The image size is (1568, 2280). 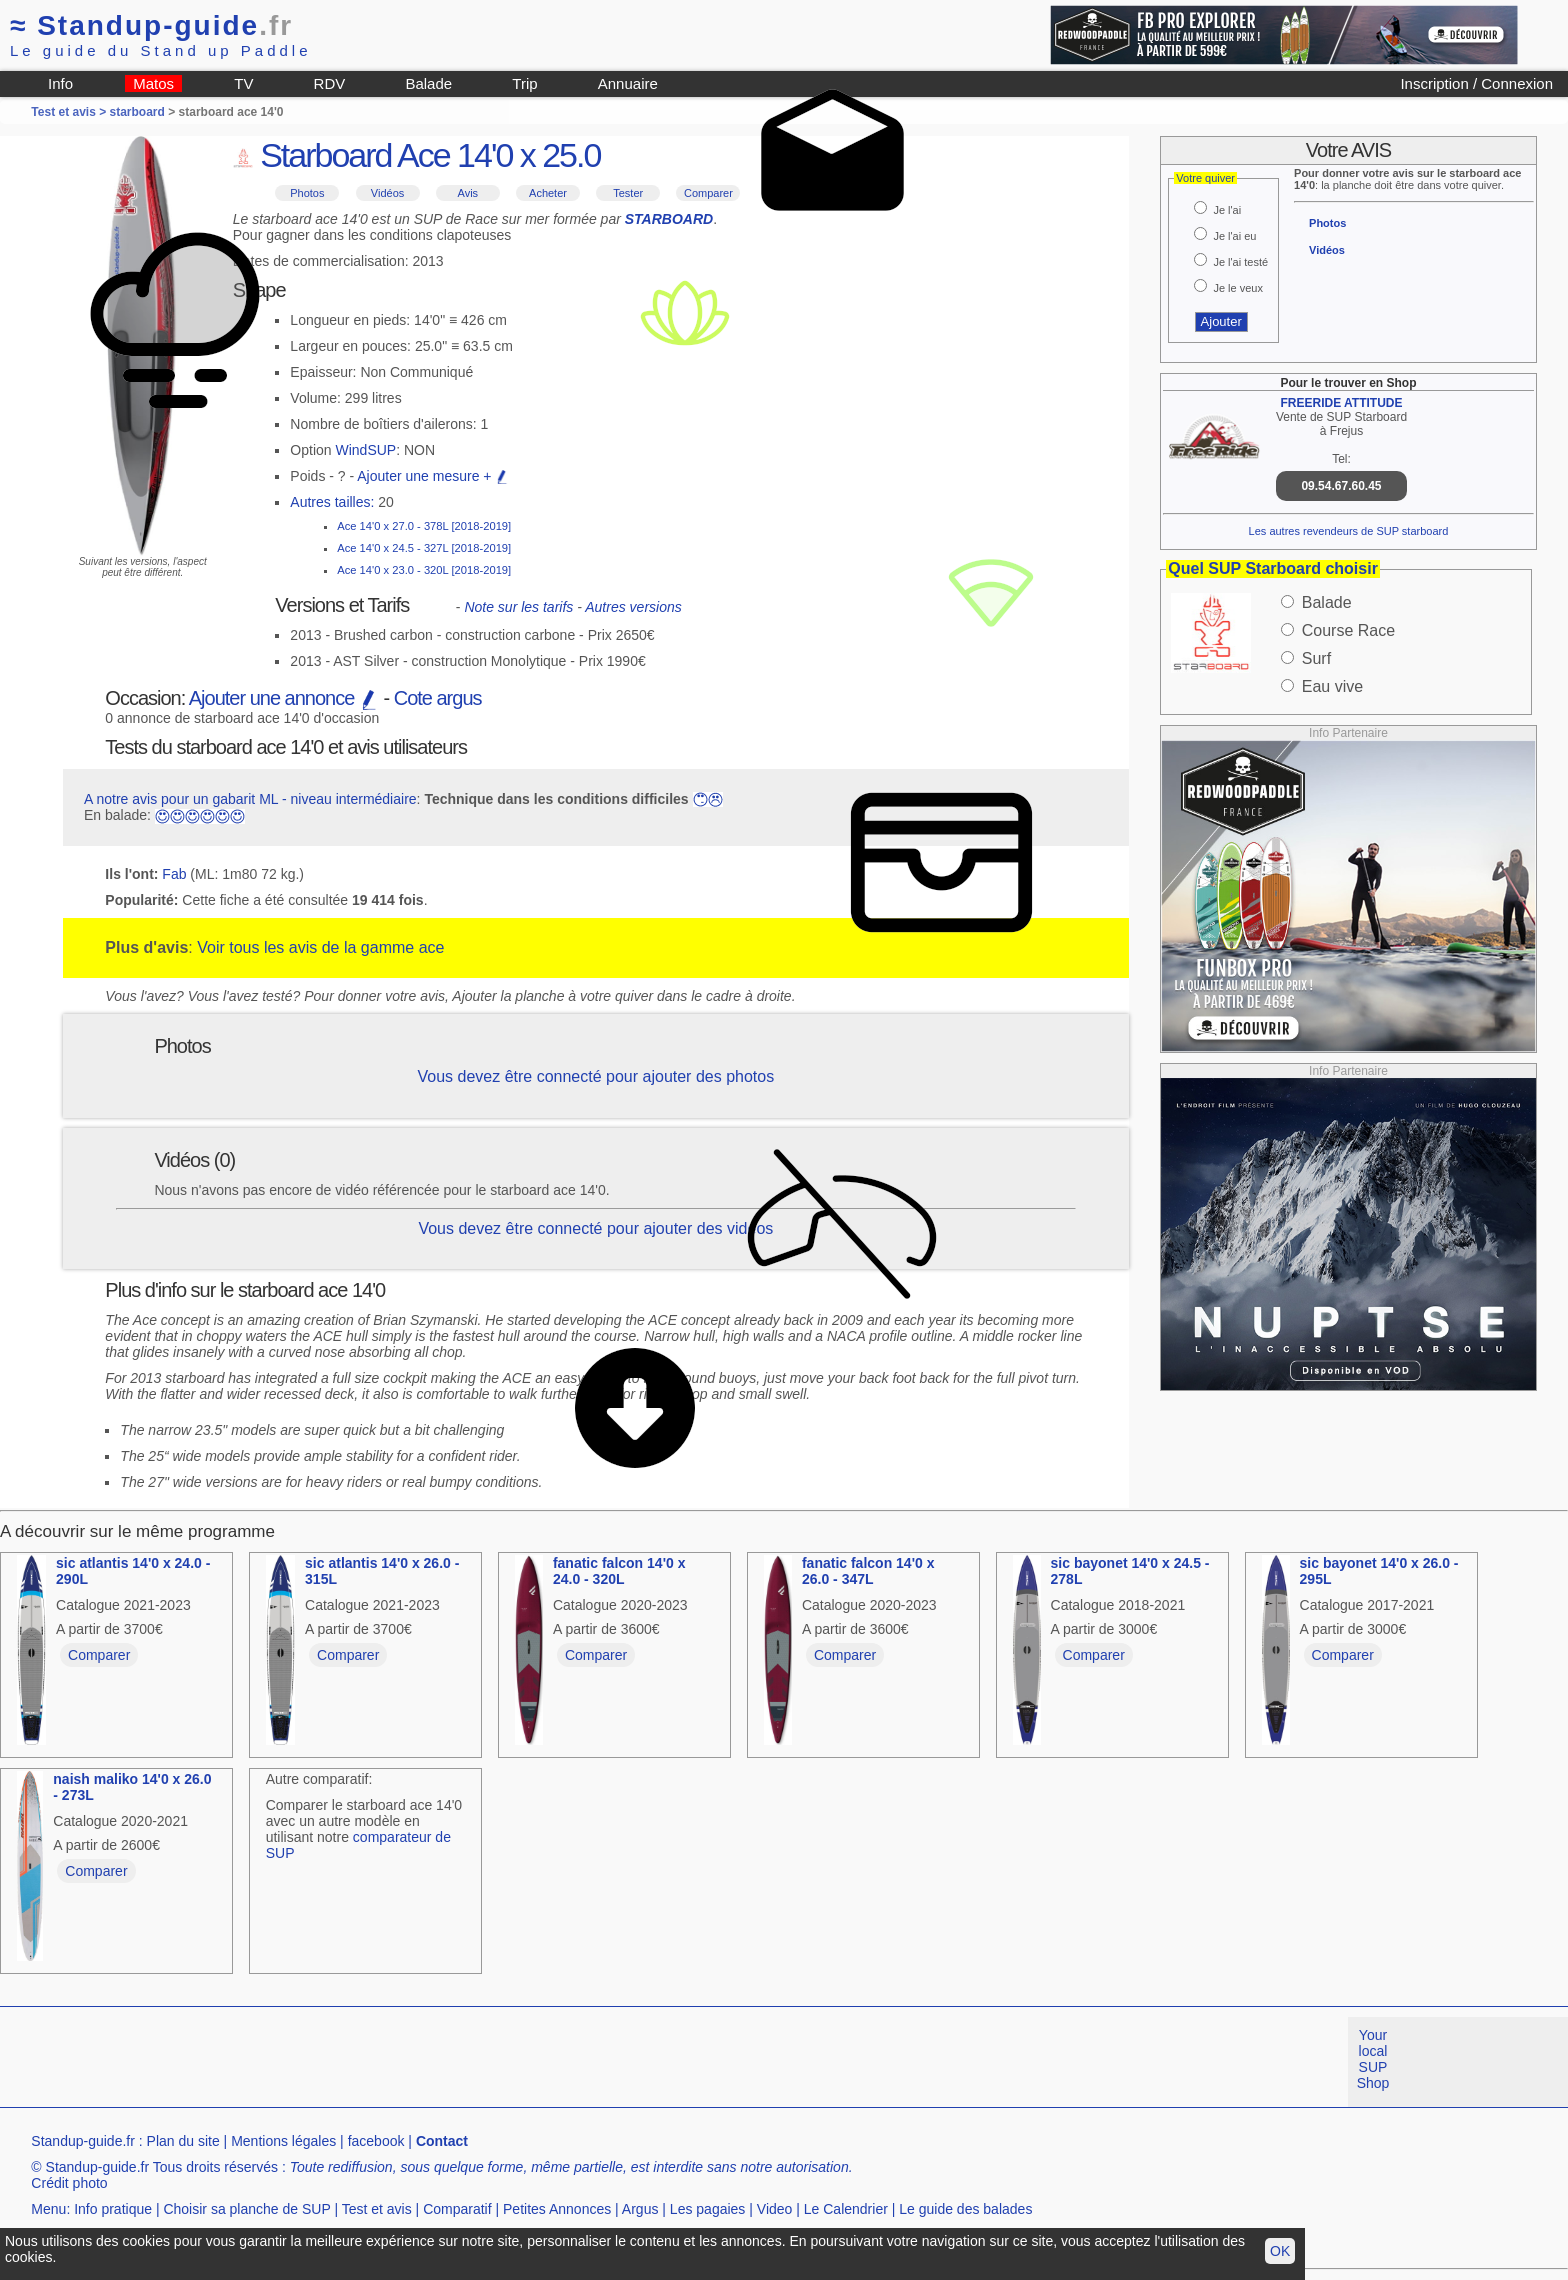 What do you see at coordinates (175, 317) in the screenshot?
I see `indicates foggy weather conditions` at bounding box center [175, 317].